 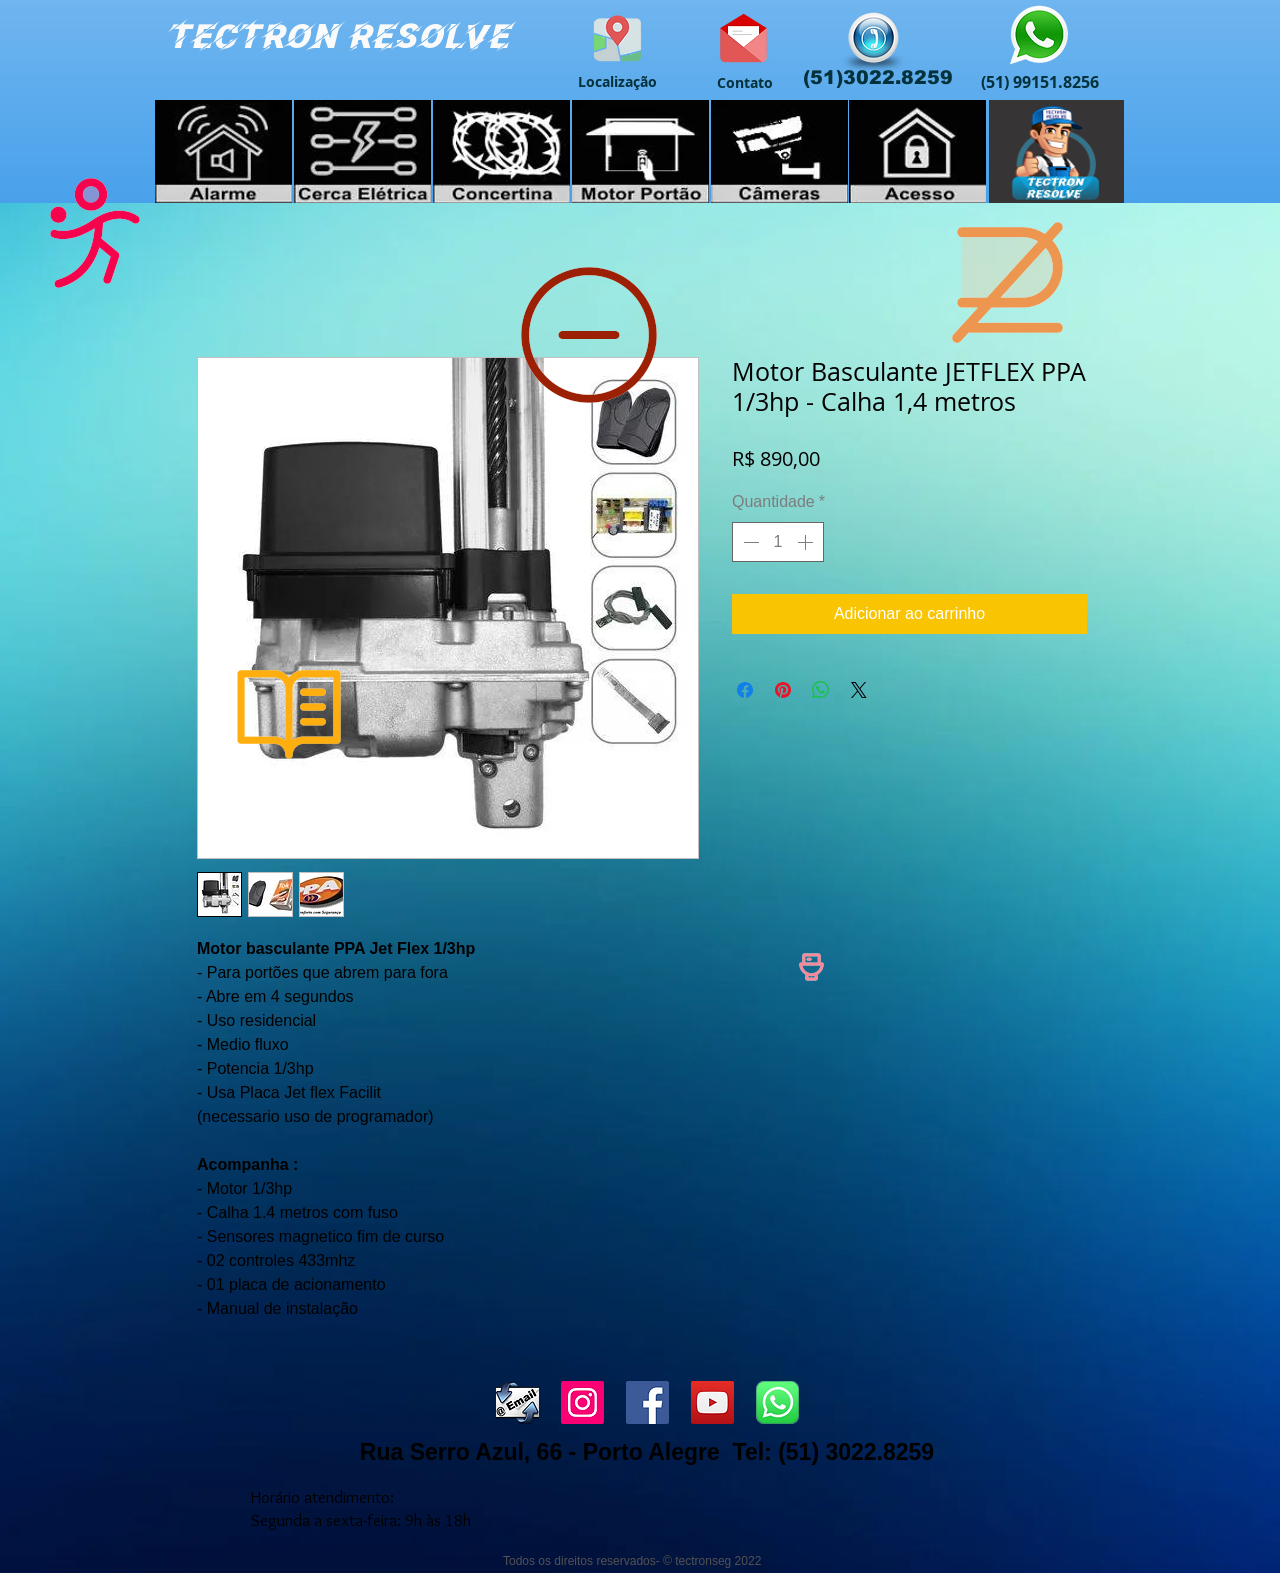 I want to click on access throwing or toss-related activities, so click(x=91, y=231).